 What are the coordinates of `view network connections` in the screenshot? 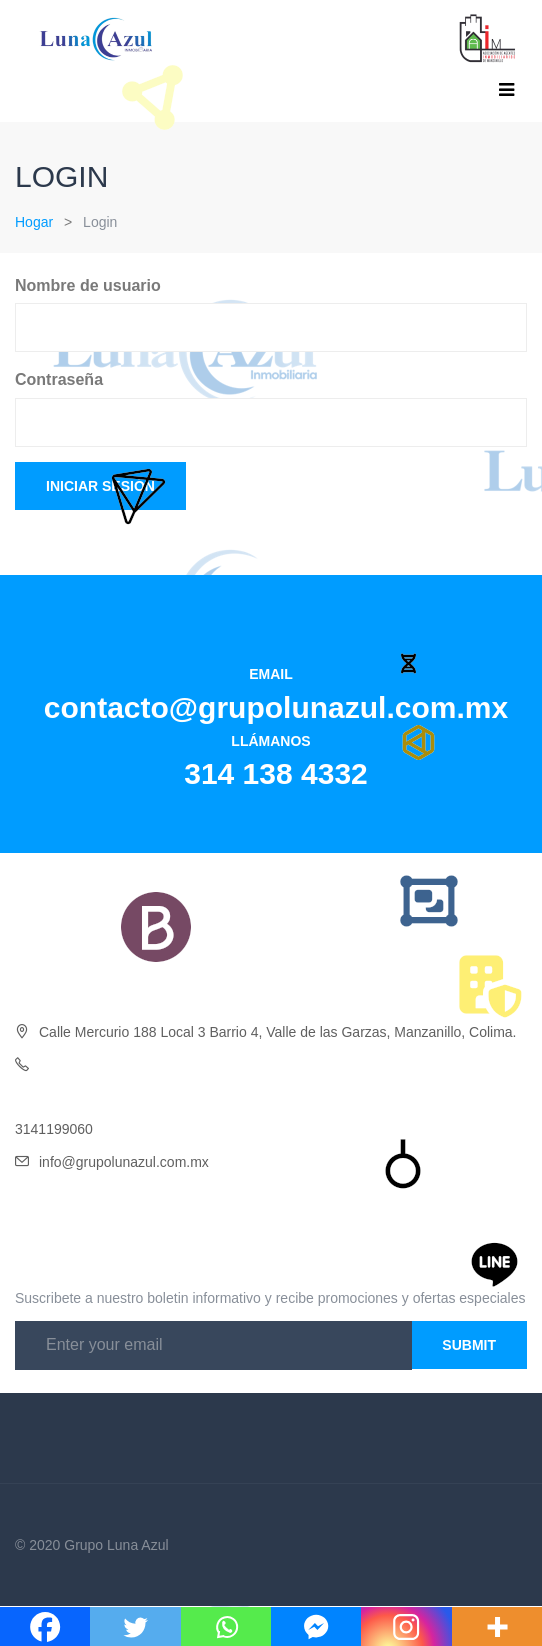 It's located at (154, 97).